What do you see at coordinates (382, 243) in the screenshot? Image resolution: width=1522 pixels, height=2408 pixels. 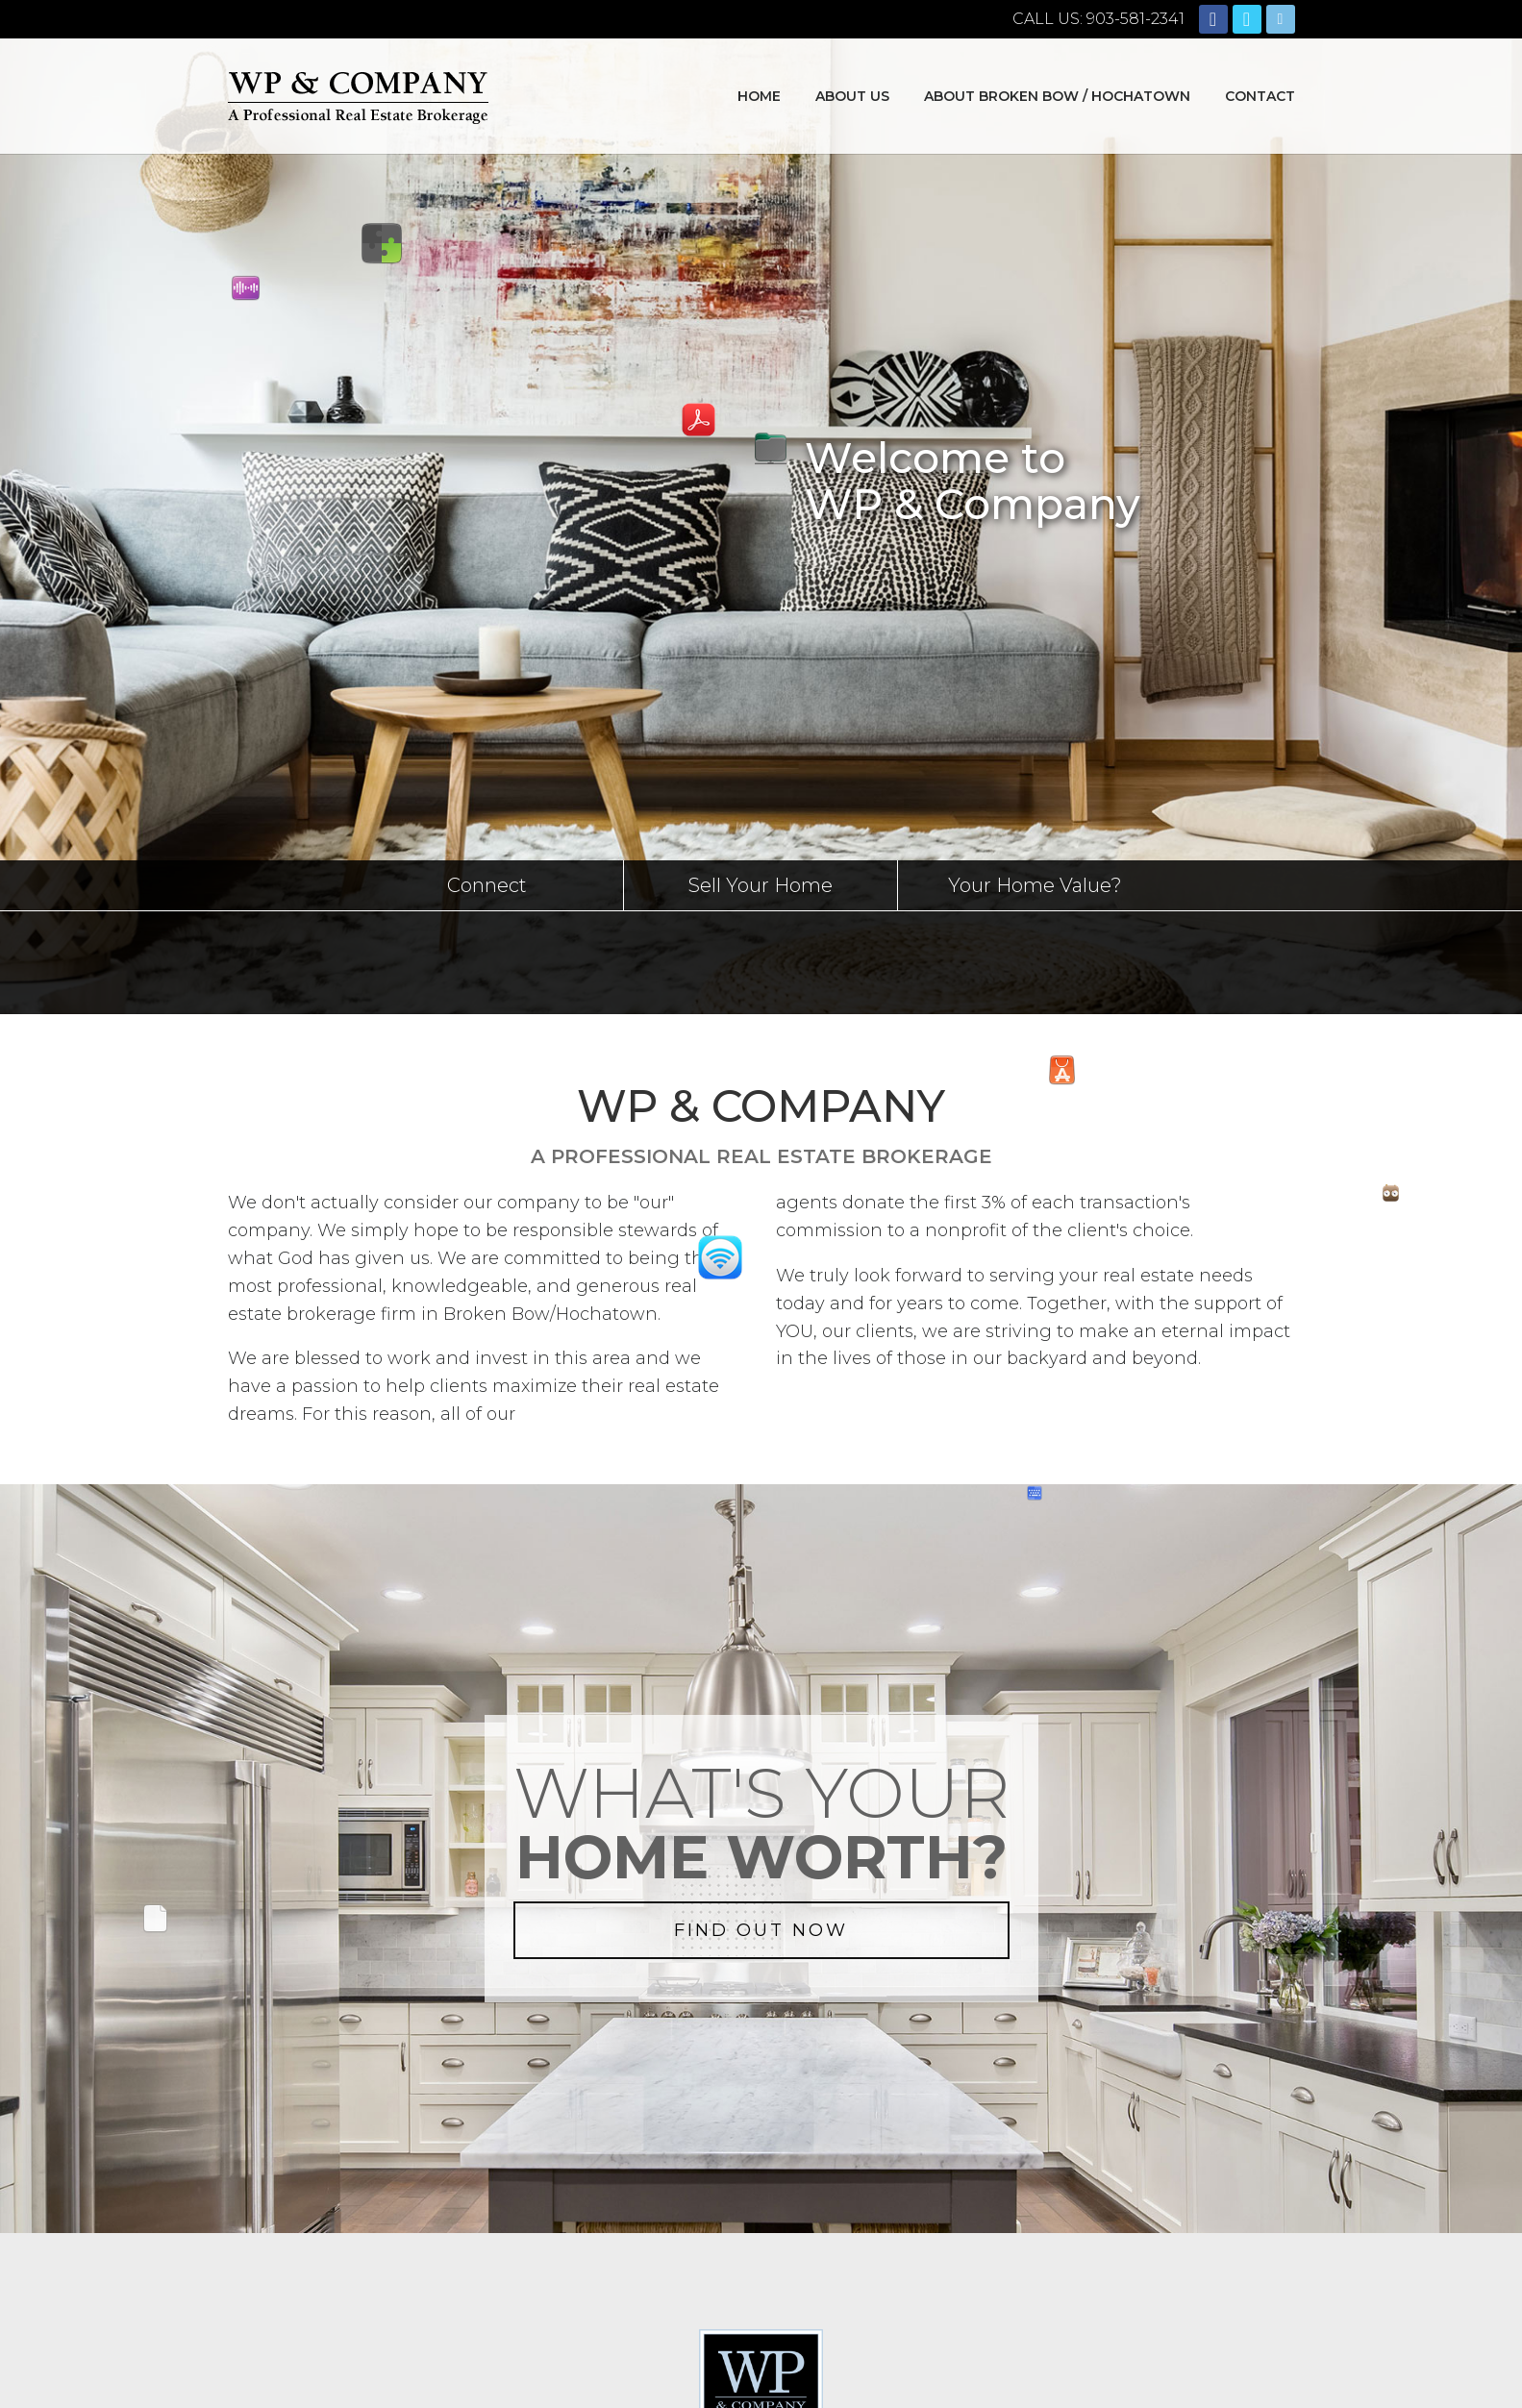 I see `open gnome shell extensions manager` at bounding box center [382, 243].